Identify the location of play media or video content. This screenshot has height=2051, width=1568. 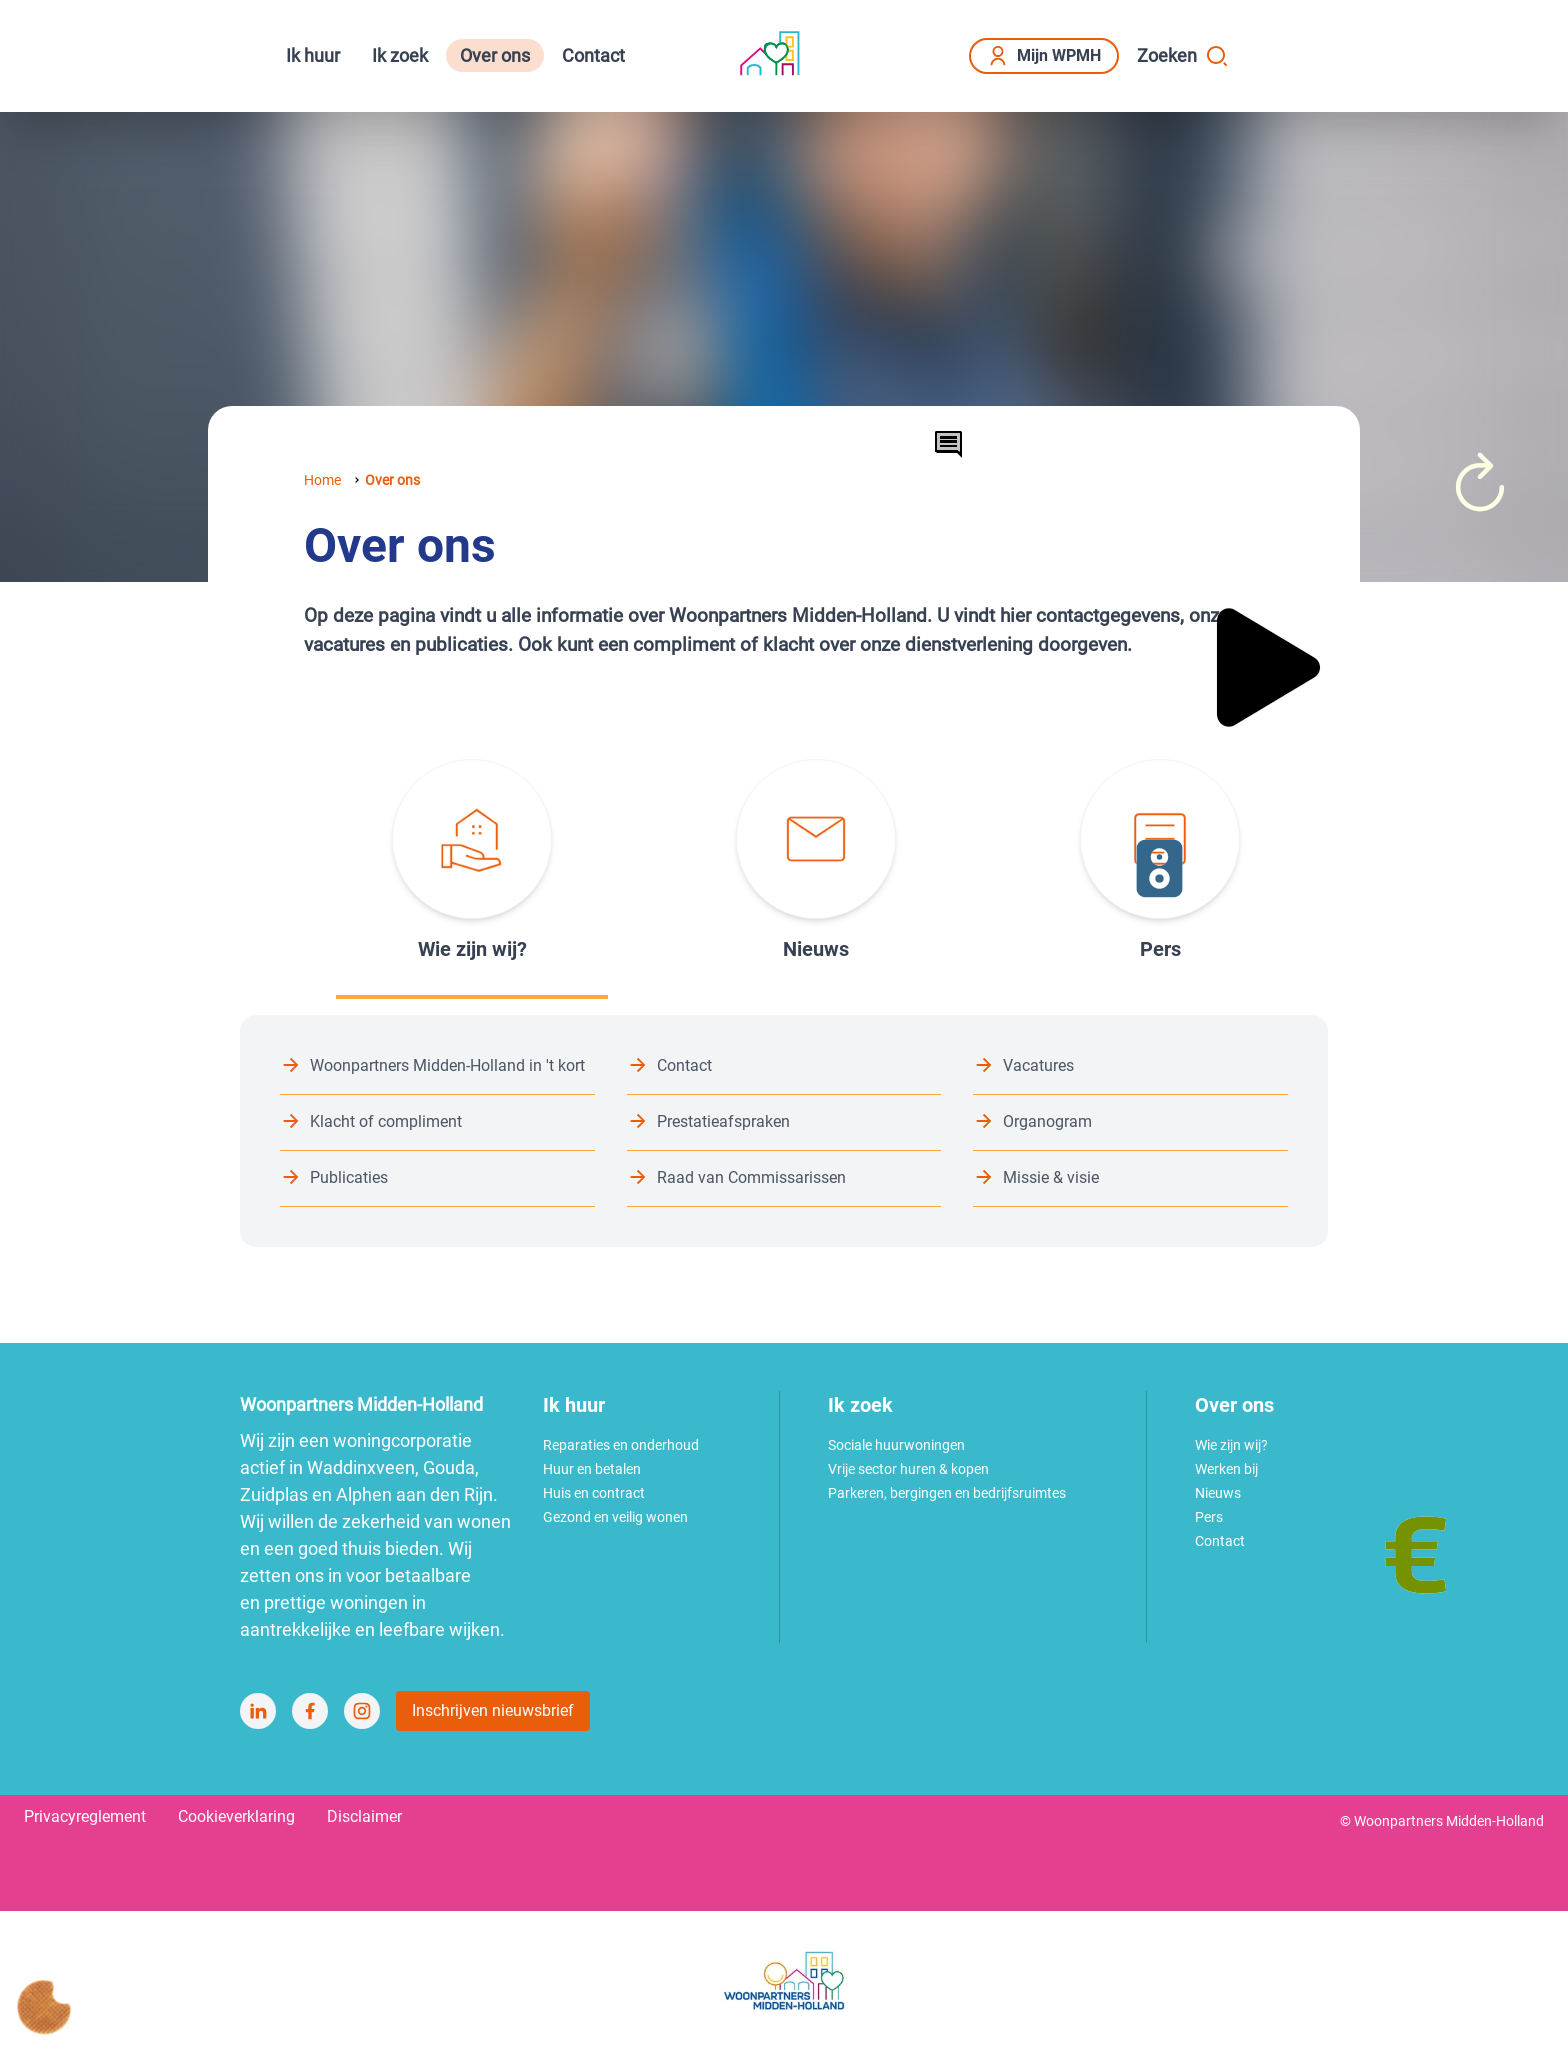
(1268, 667).